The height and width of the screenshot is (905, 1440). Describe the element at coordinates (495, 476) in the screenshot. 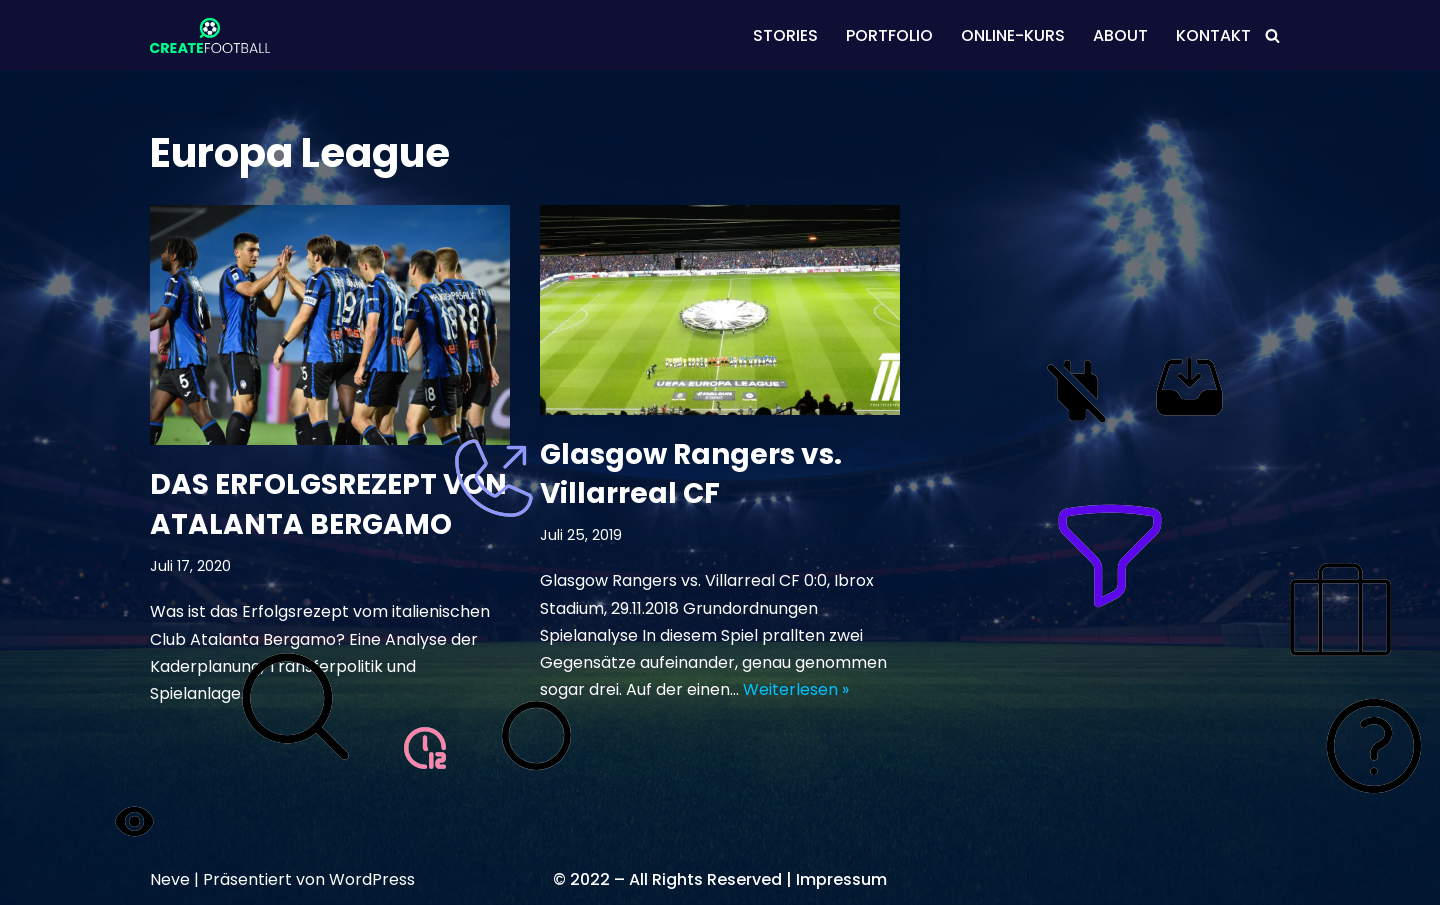

I see `make an outgoing call` at that location.